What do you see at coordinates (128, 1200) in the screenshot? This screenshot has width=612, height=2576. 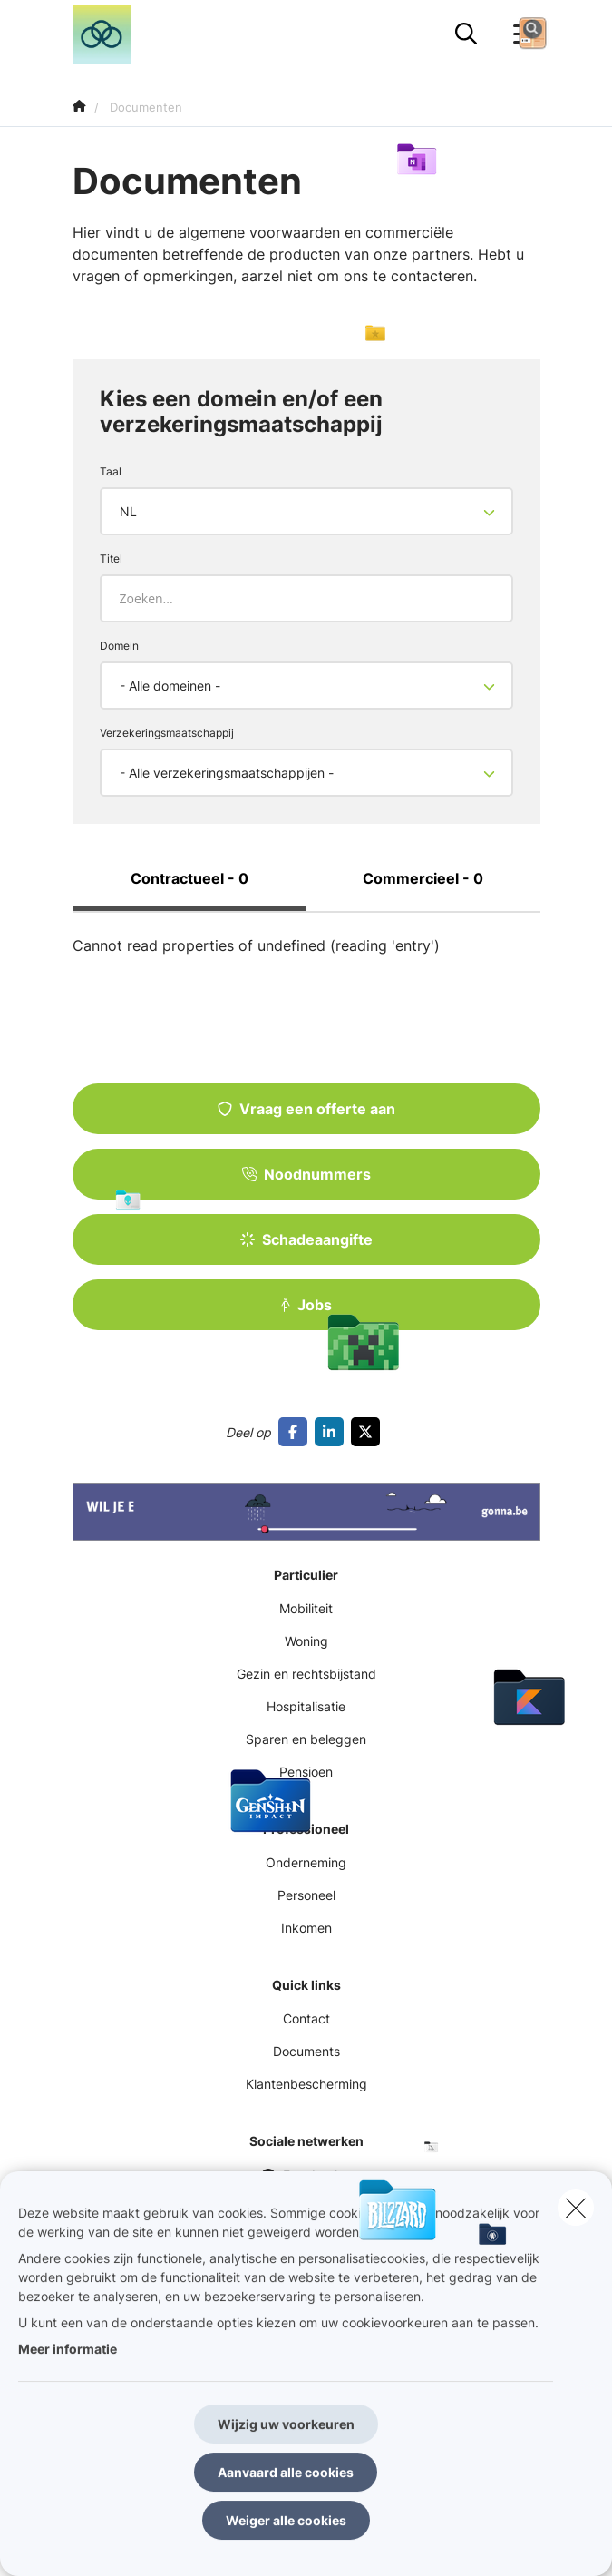 I see `open alienware game files folder` at bounding box center [128, 1200].